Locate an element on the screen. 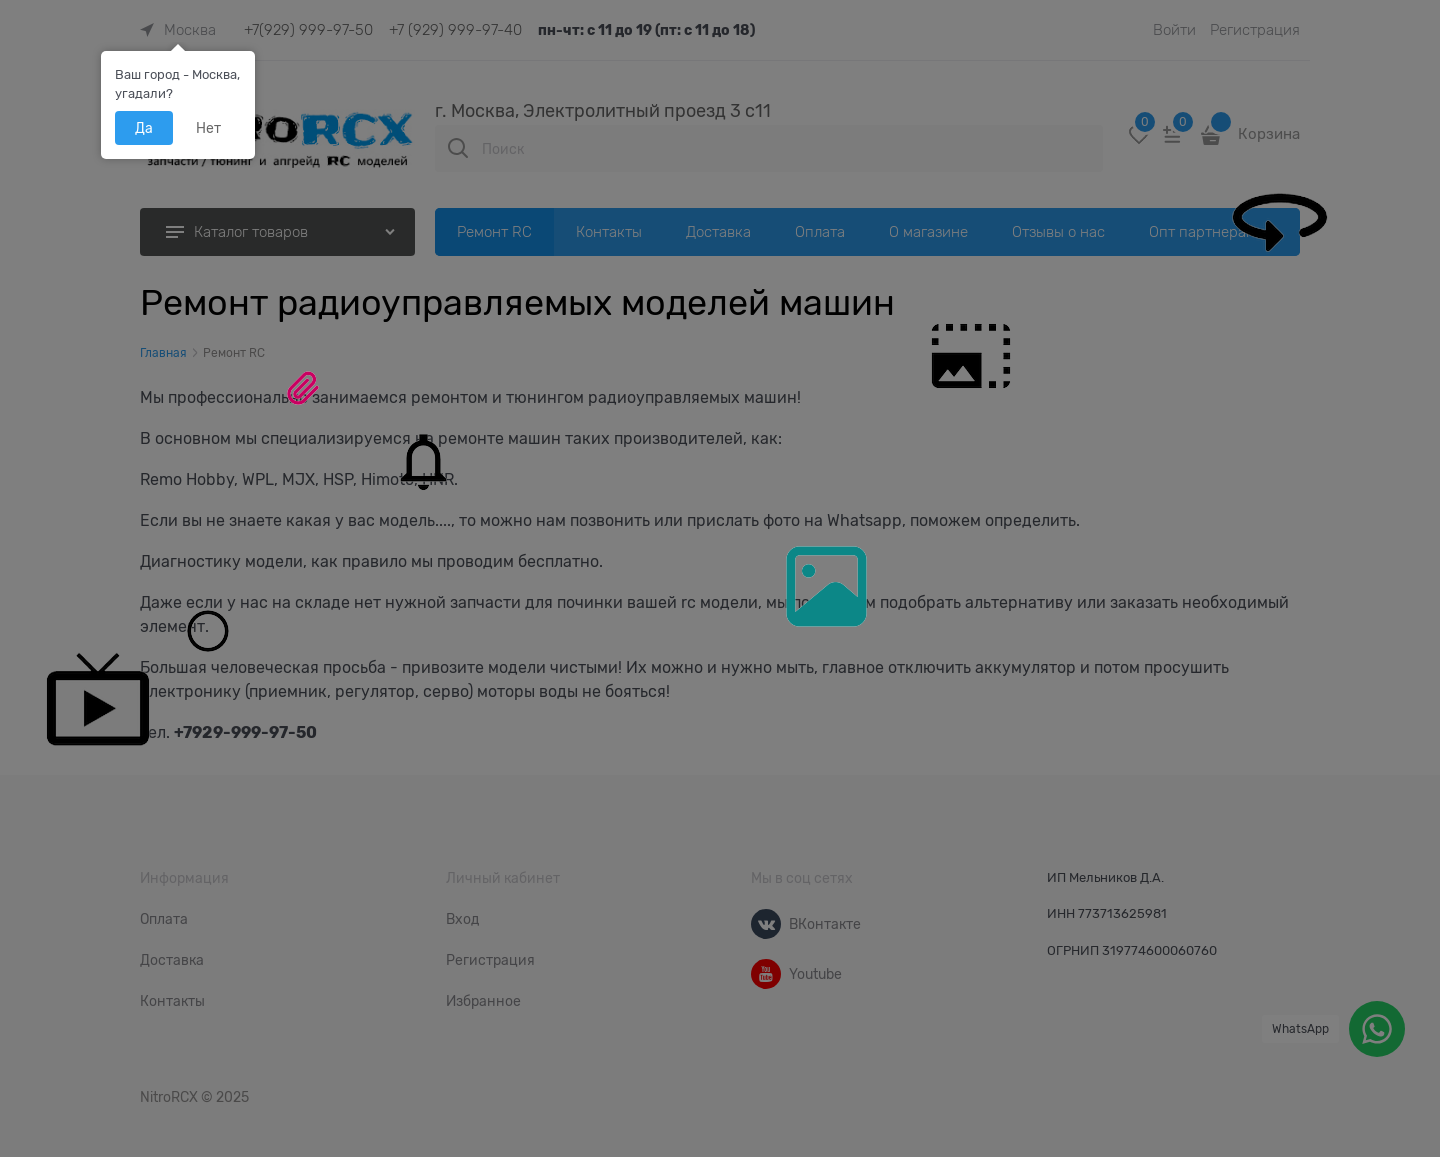 This screenshot has width=1440, height=1157. watch live television or streaming content is located at coordinates (98, 699).